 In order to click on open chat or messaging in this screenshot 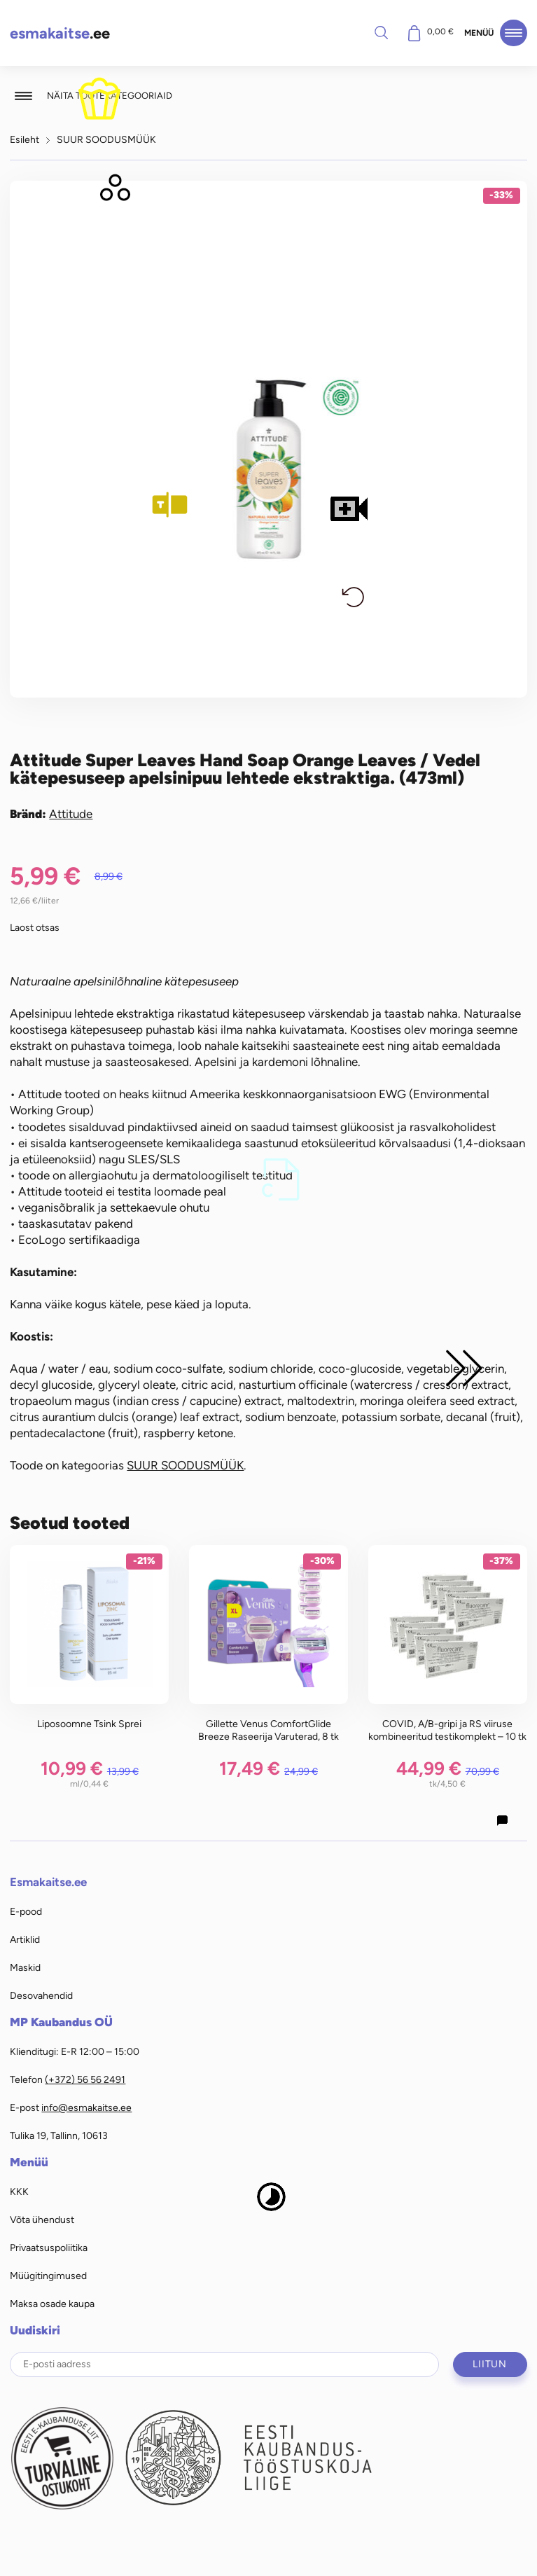, I will do `click(502, 1820)`.